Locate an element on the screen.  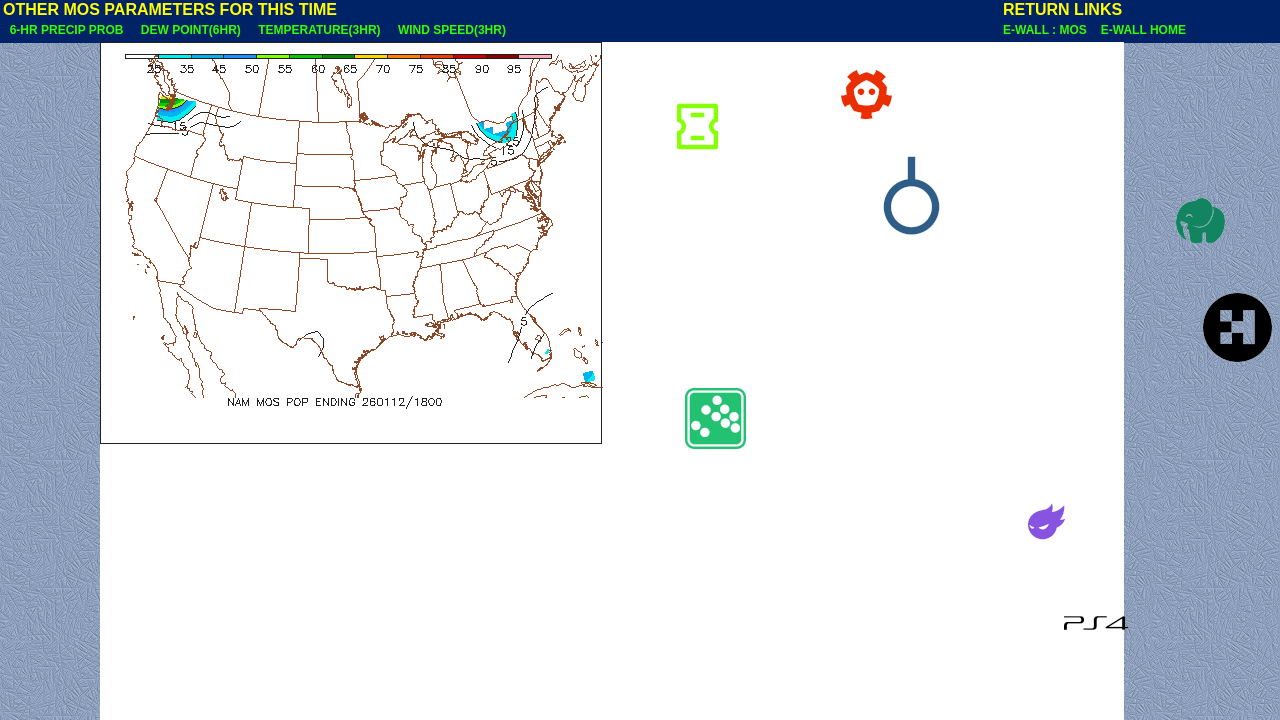
PlayStation 4 brand logo is located at coordinates (1096, 623).